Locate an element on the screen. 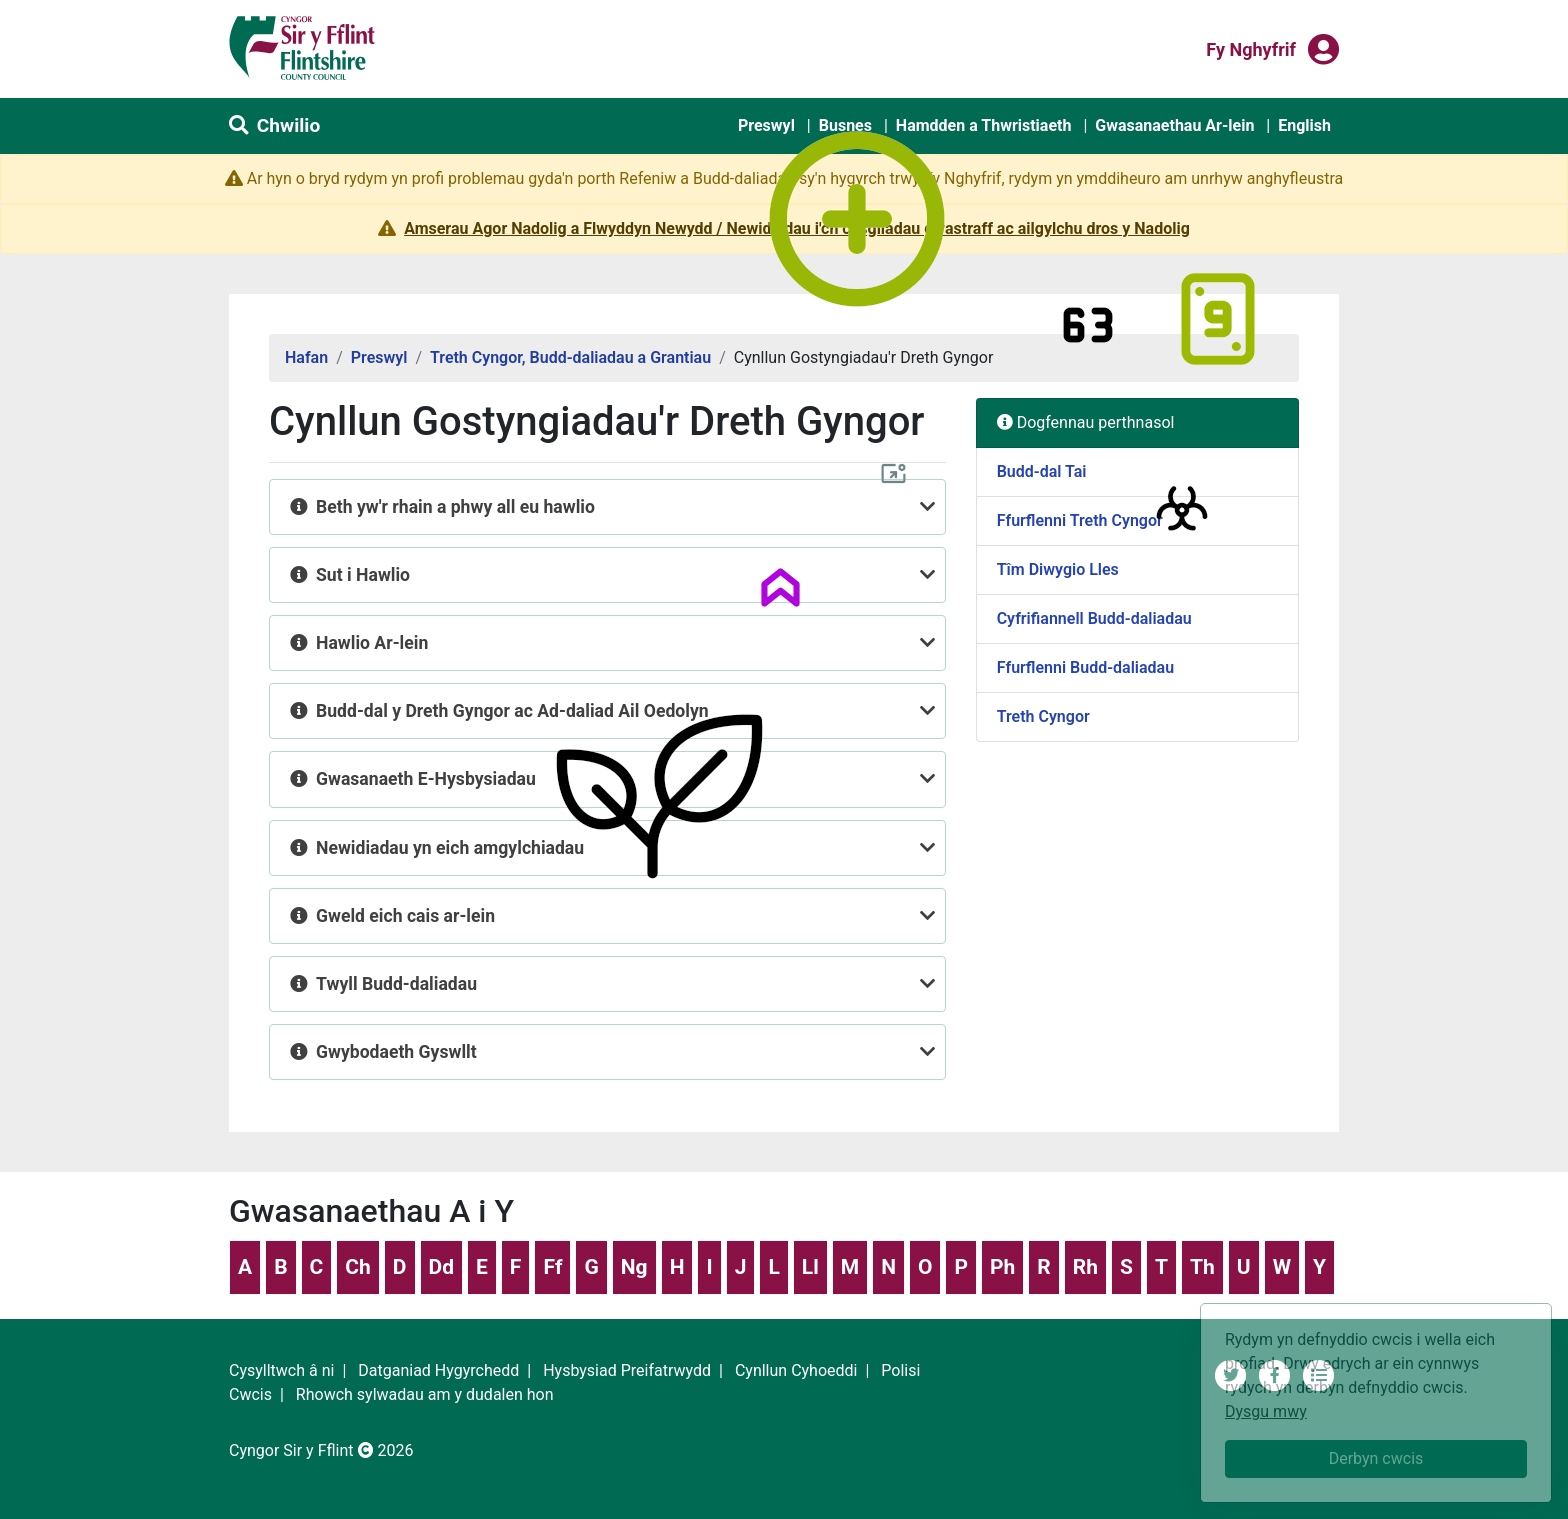  pin this item to quick access is located at coordinates (893, 473).